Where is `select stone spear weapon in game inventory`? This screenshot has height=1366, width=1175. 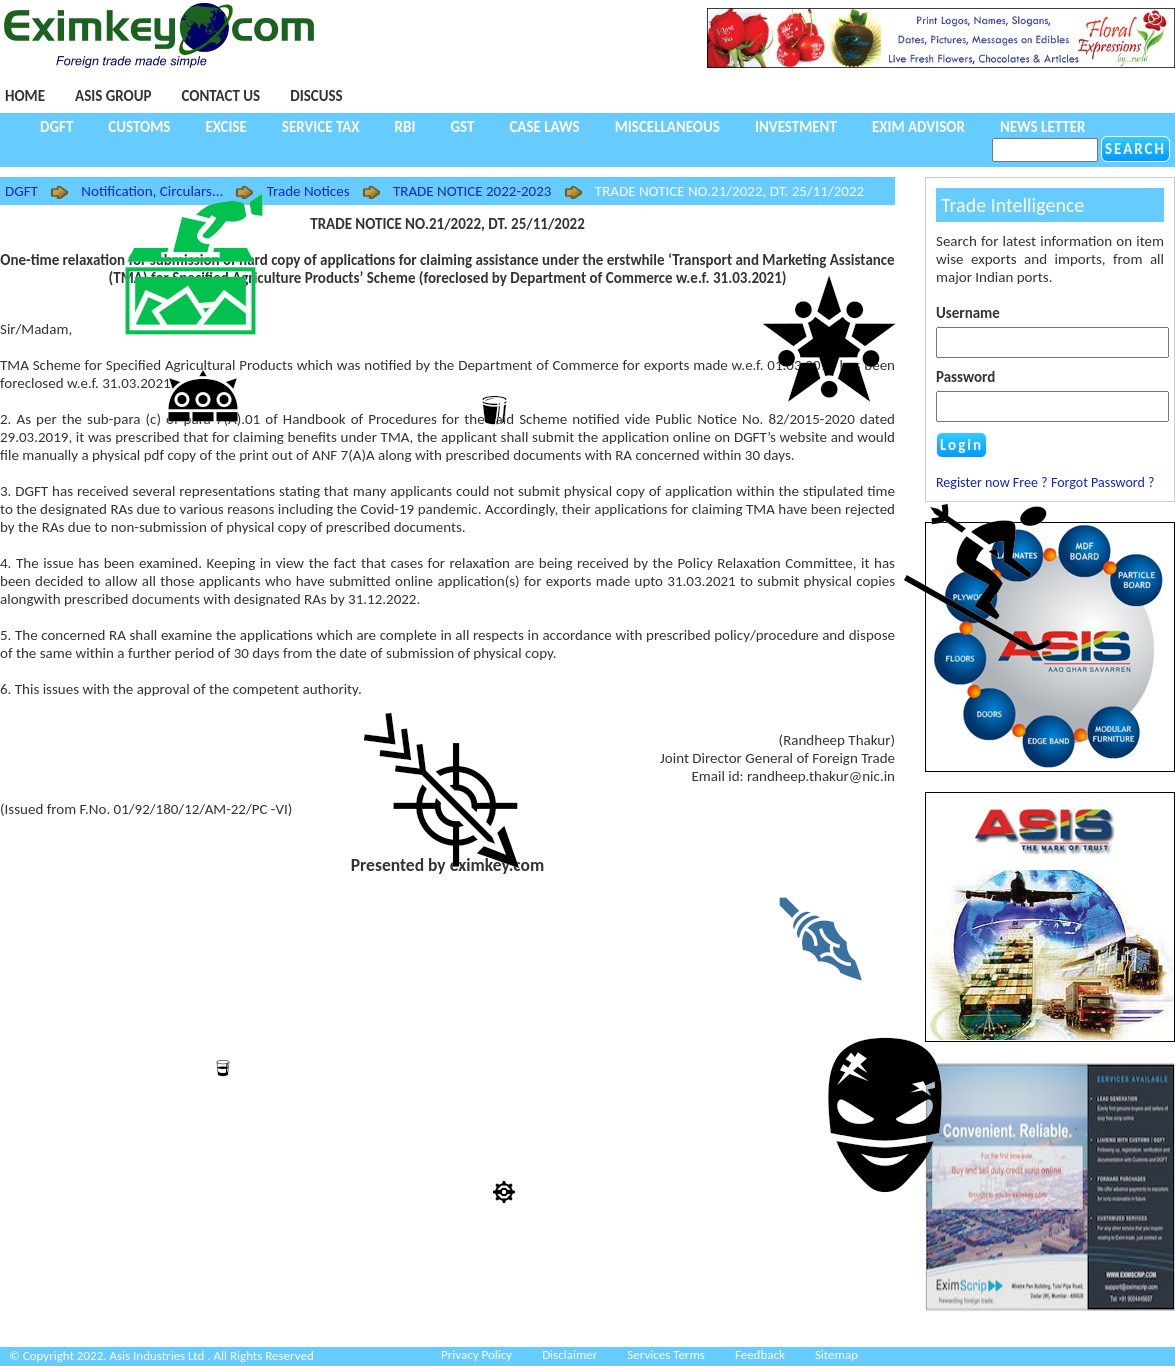
select stone spear weapon in game inventory is located at coordinates (820, 938).